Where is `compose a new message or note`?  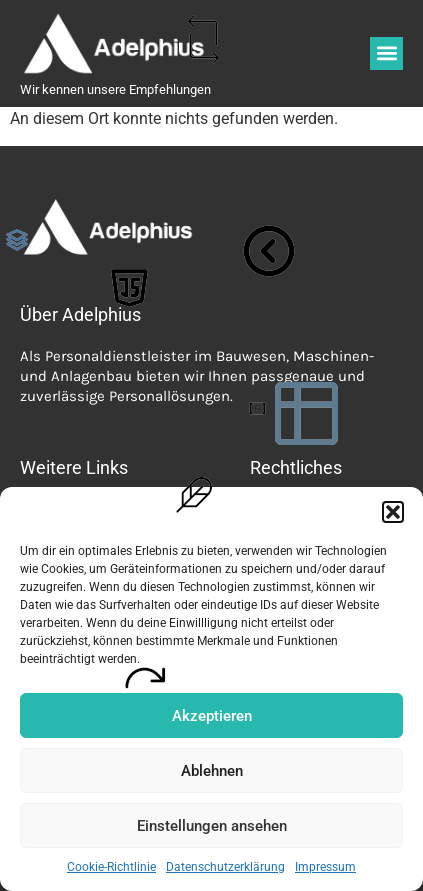
compose a new message or note is located at coordinates (193, 495).